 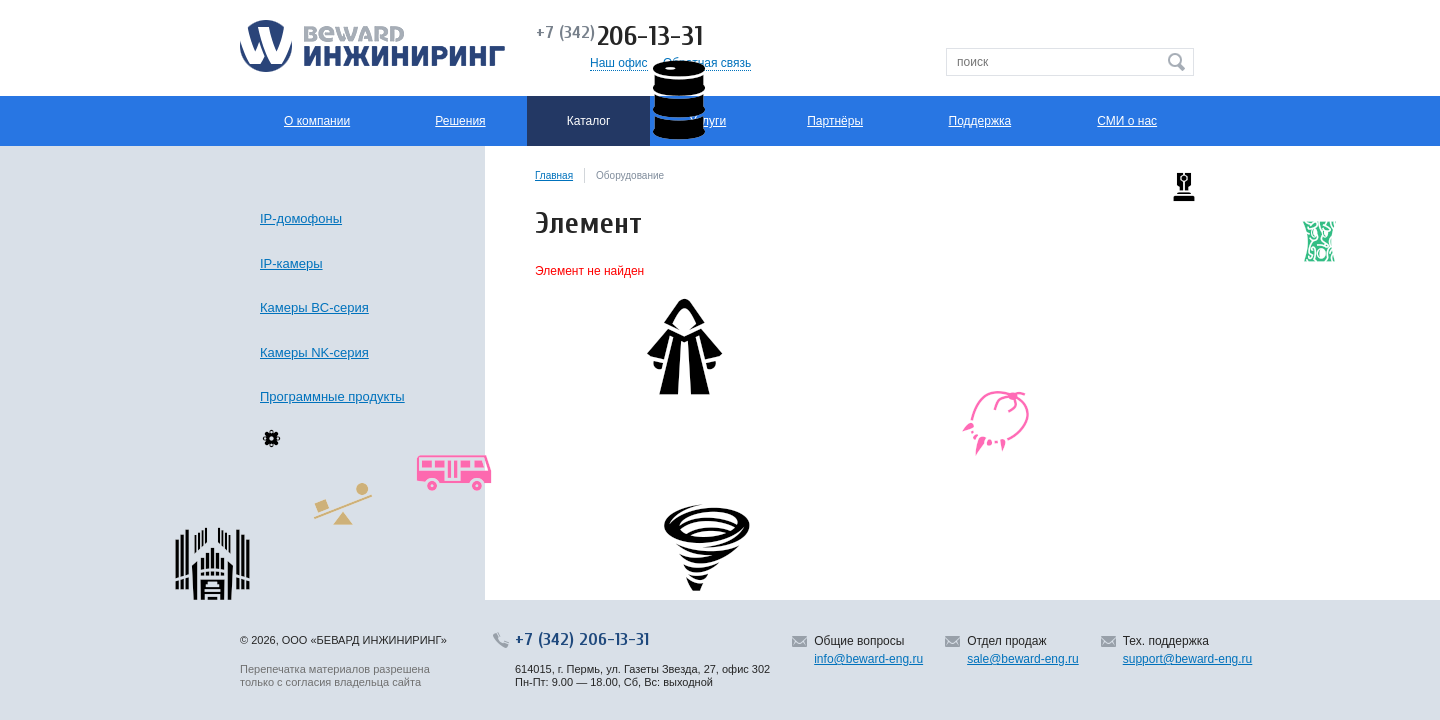 What do you see at coordinates (707, 548) in the screenshot?
I see `indicates wind or tornado weather condition` at bounding box center [707, 548].